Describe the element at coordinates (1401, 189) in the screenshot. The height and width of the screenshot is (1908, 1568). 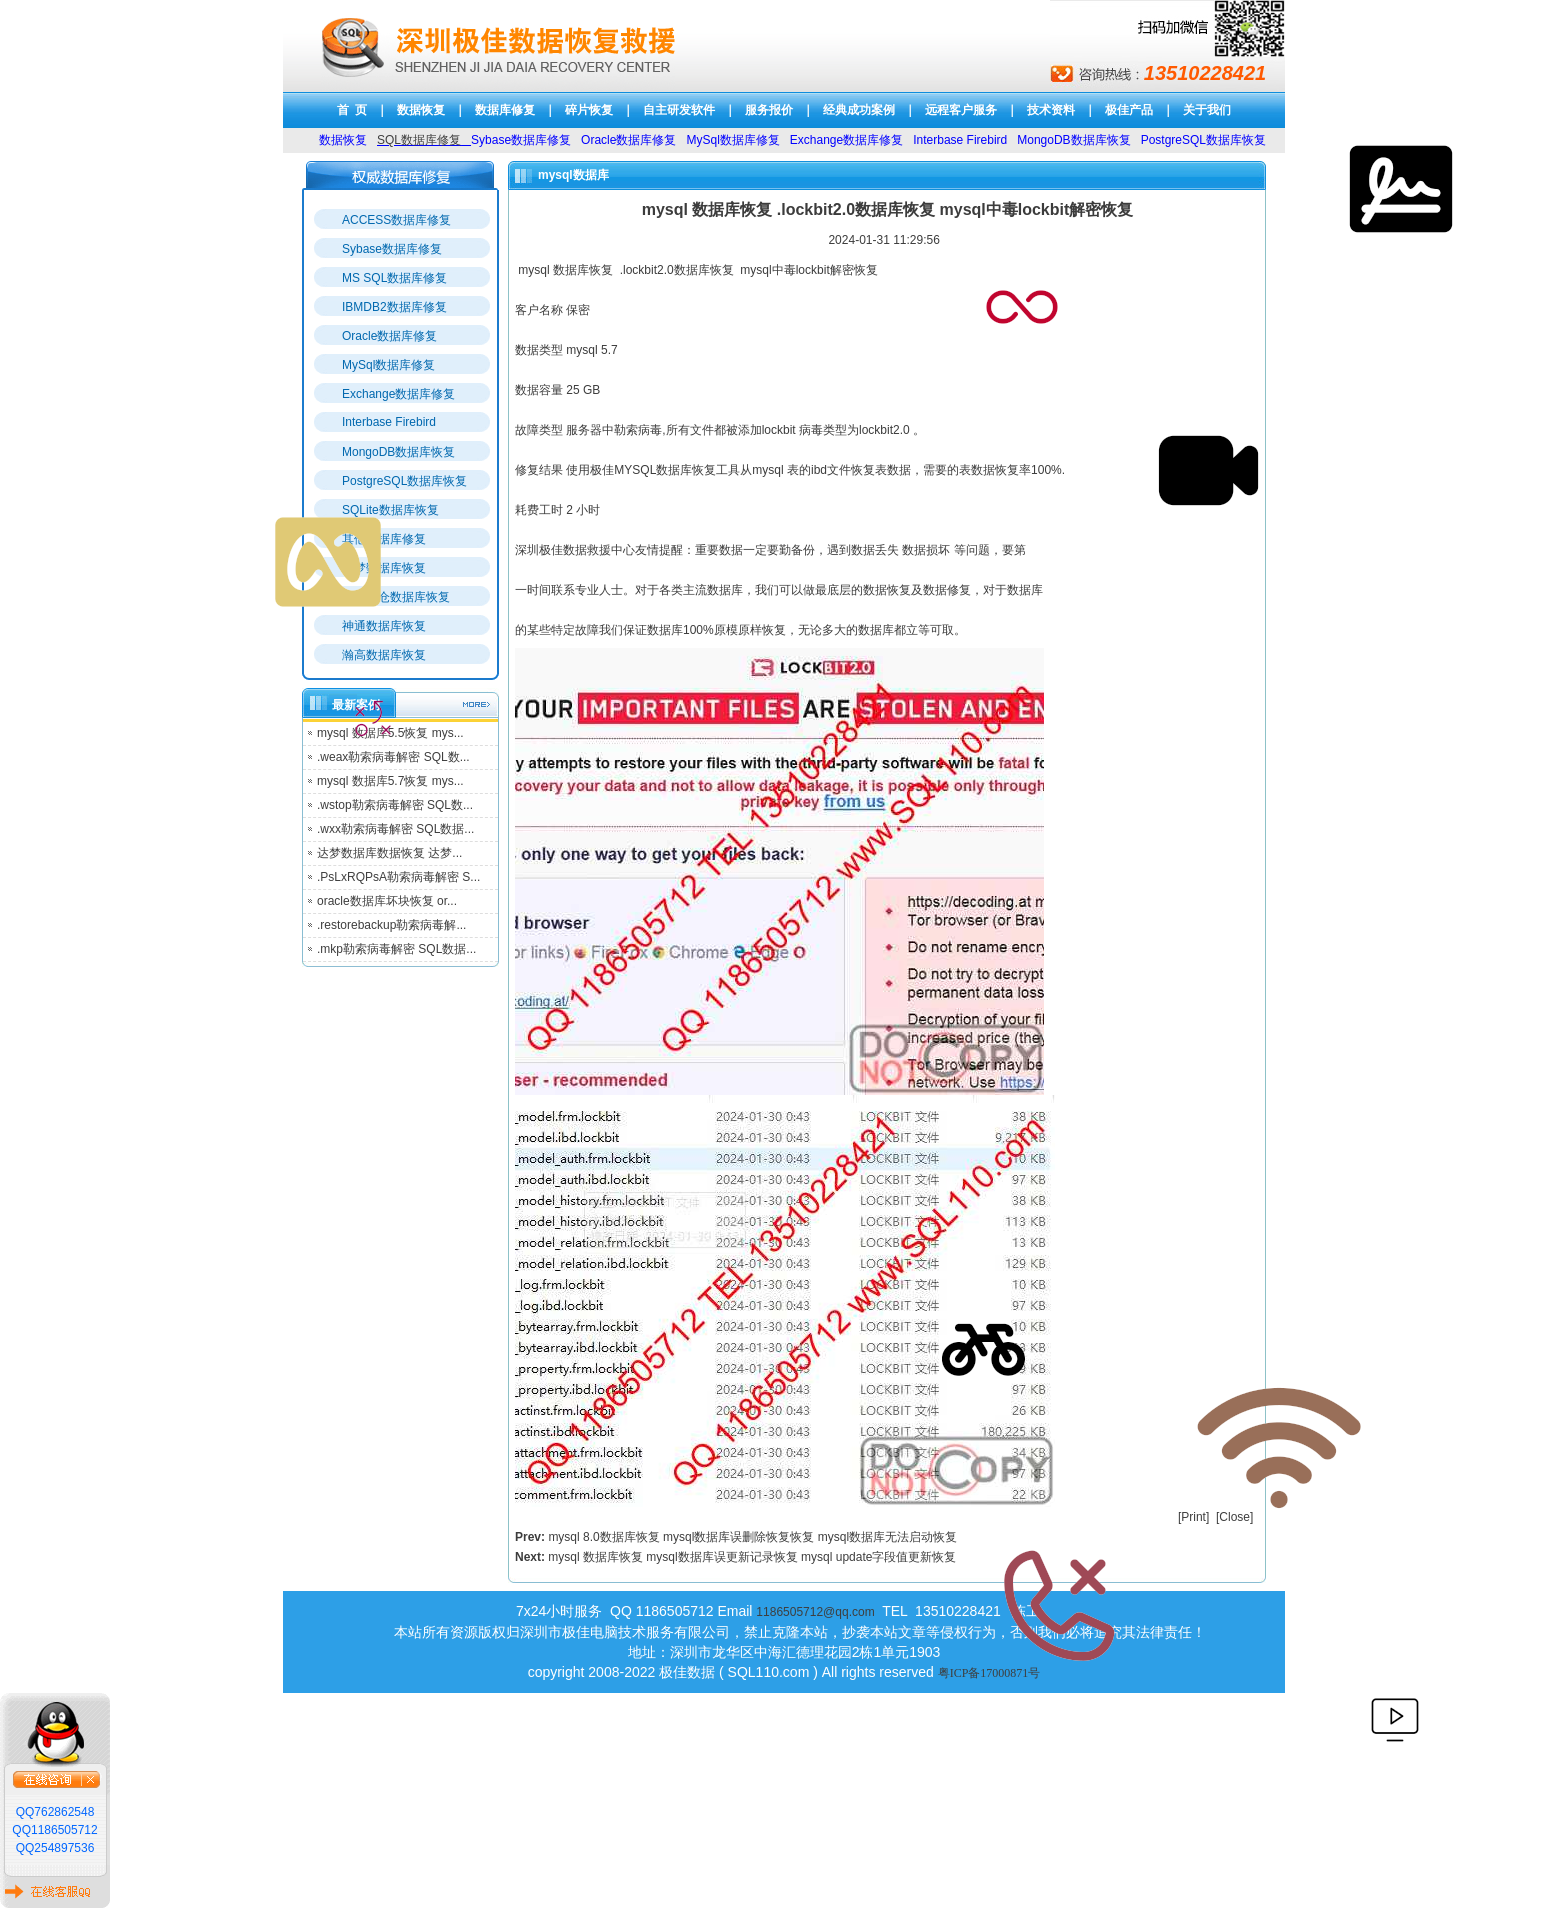
I see `add your signature to a document` at that location.